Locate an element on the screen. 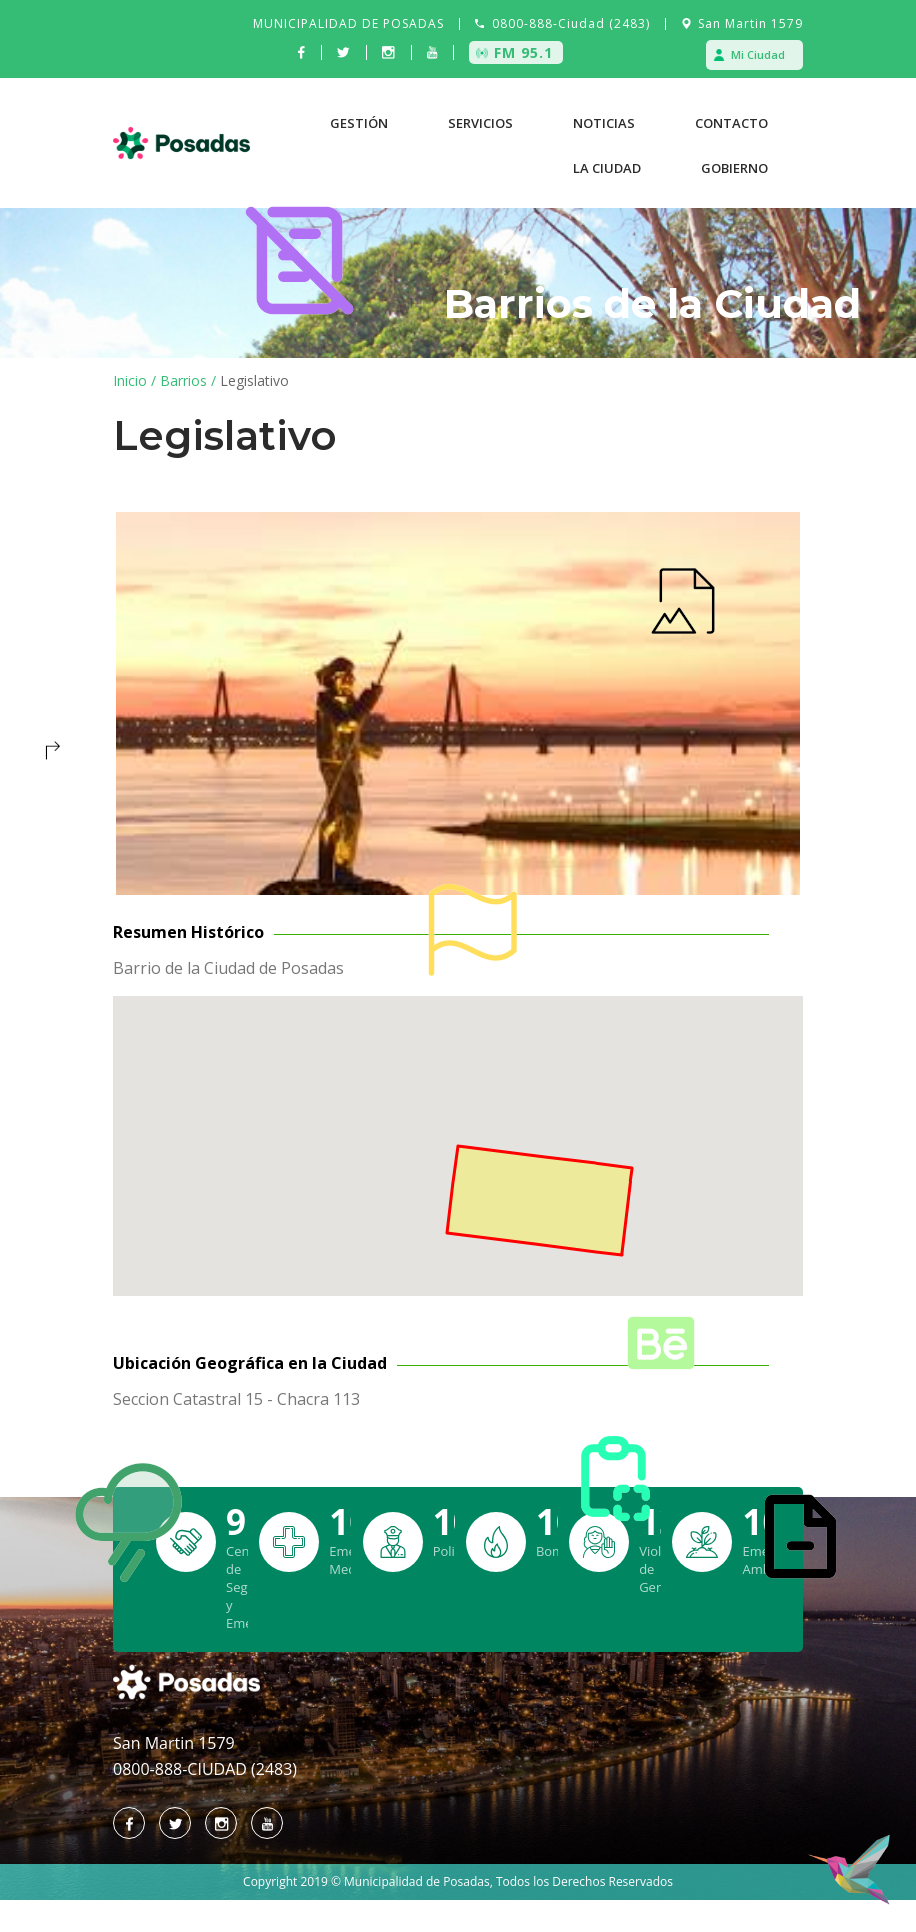 This screenshot has width=916, height=1932. reply to a message is located at coordinates (51, 750).